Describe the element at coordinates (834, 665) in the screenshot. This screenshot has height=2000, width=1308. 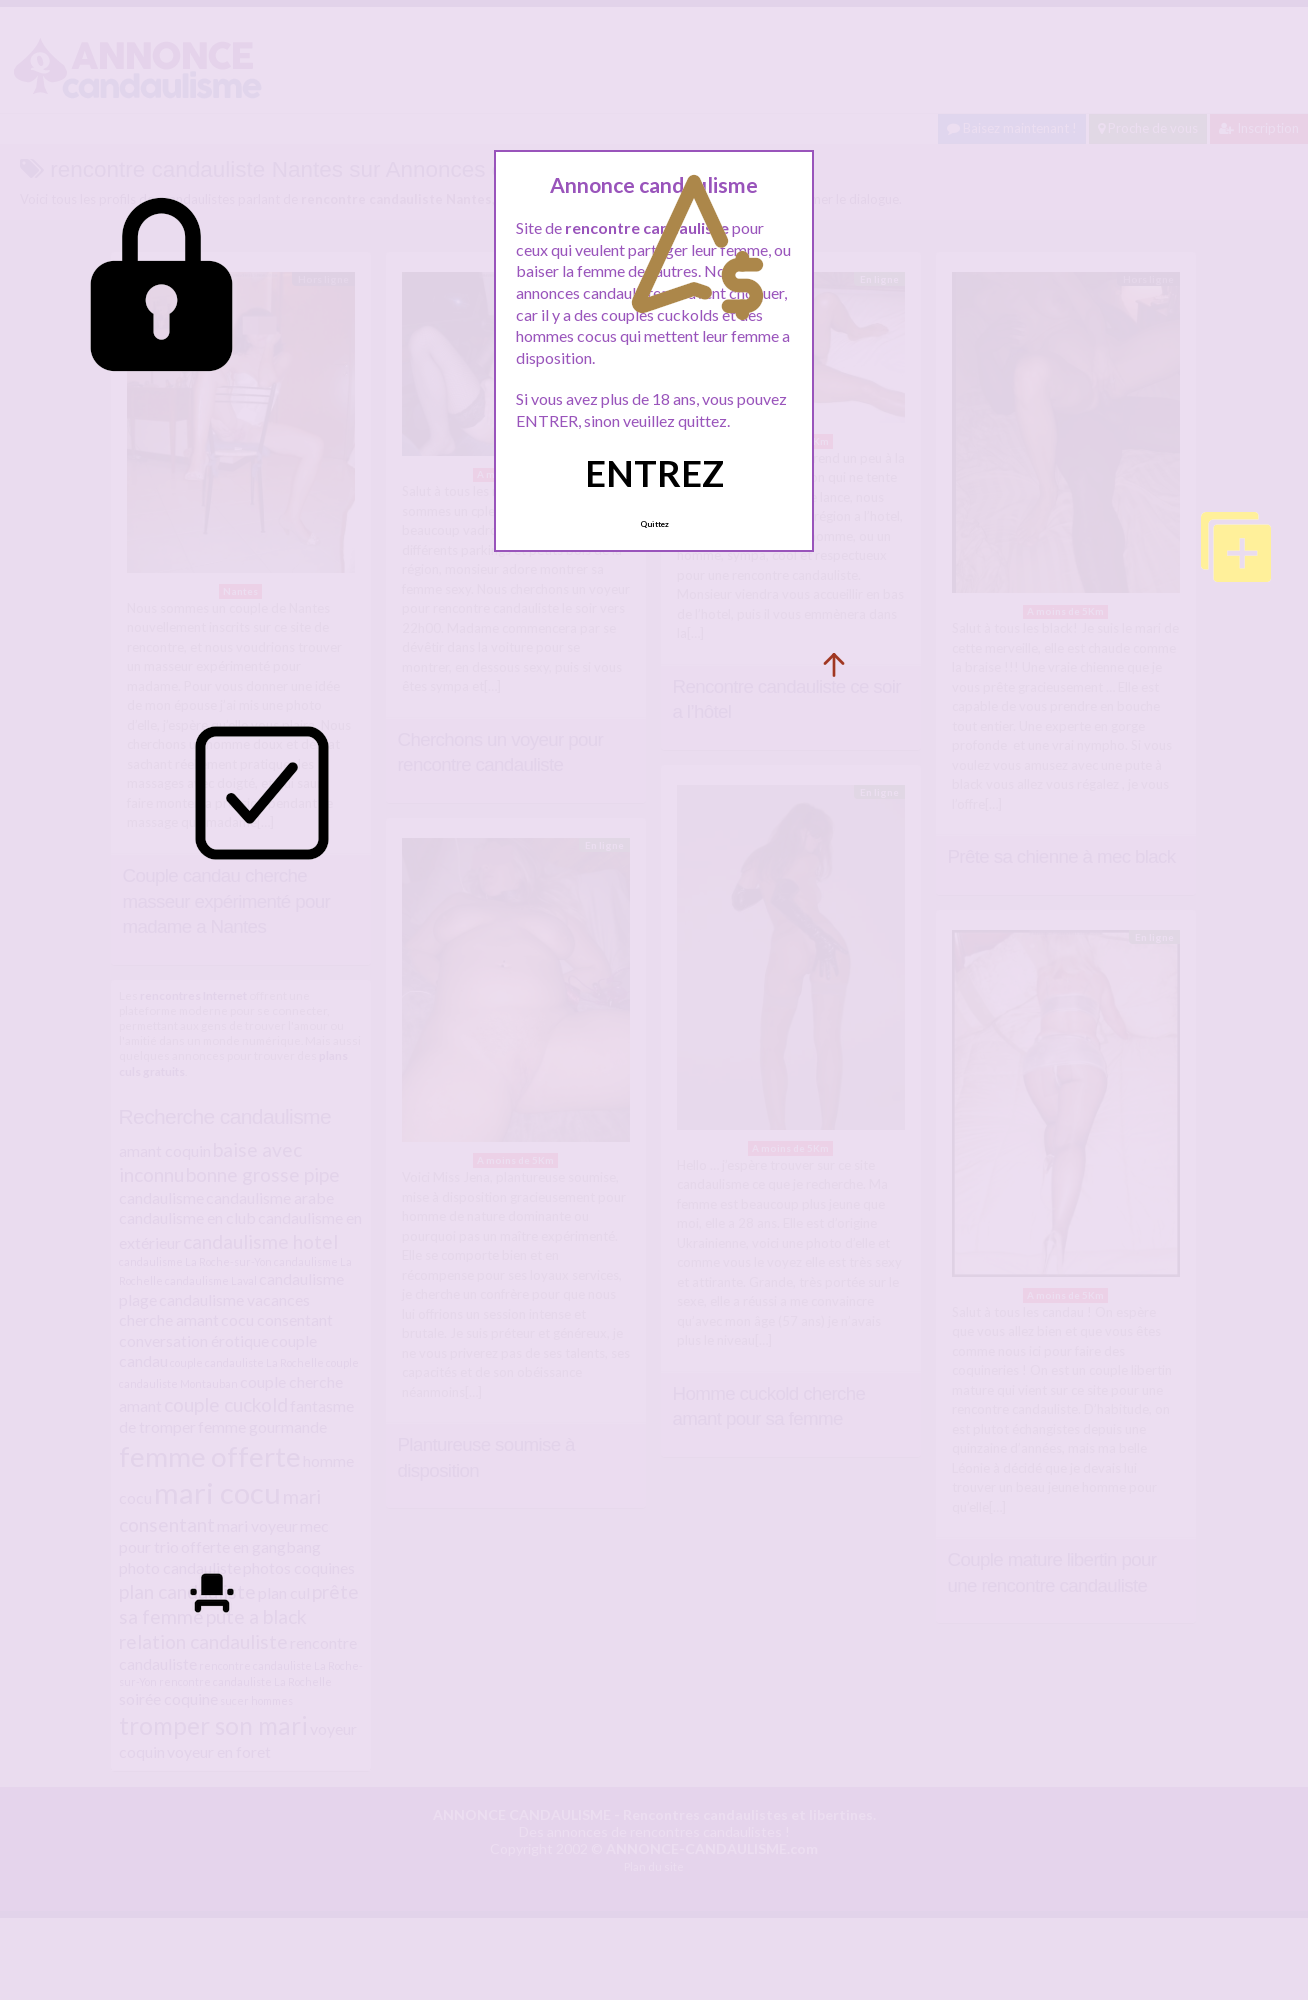
I see `move up or scroll to top` at that location.